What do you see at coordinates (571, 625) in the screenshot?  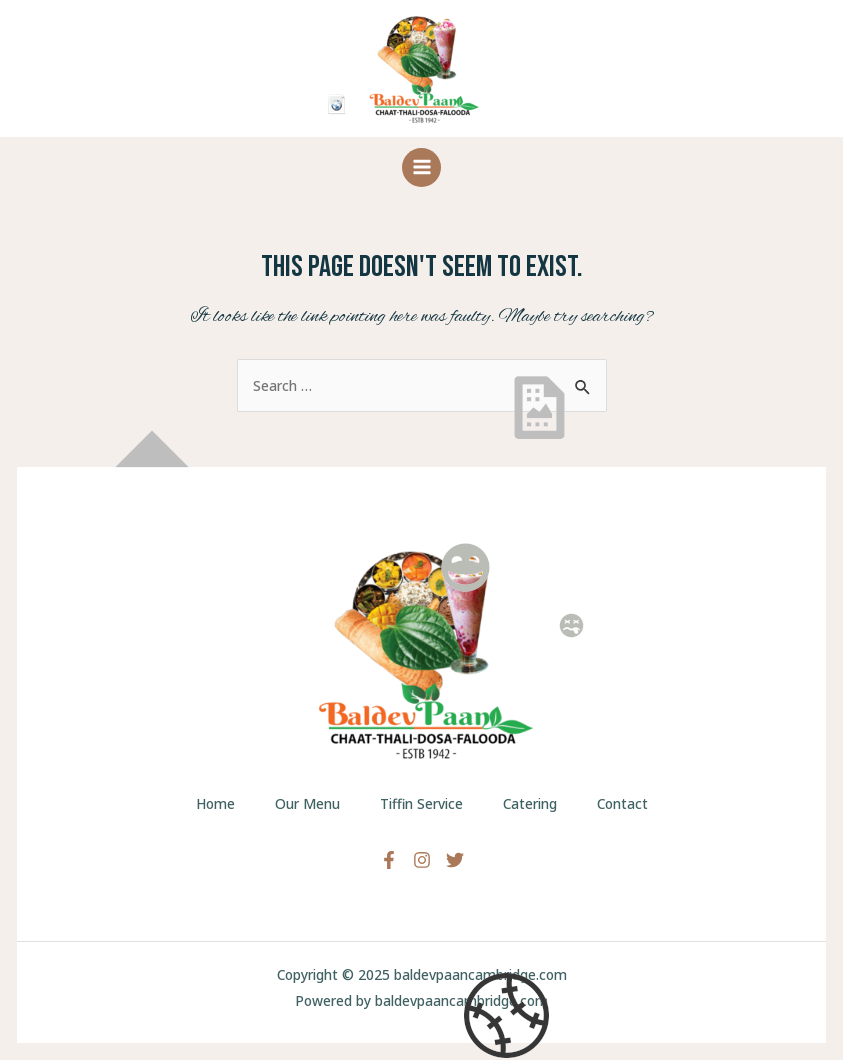 I see `indicates feeling unwell or sick status` at bounding box center [571, 625].